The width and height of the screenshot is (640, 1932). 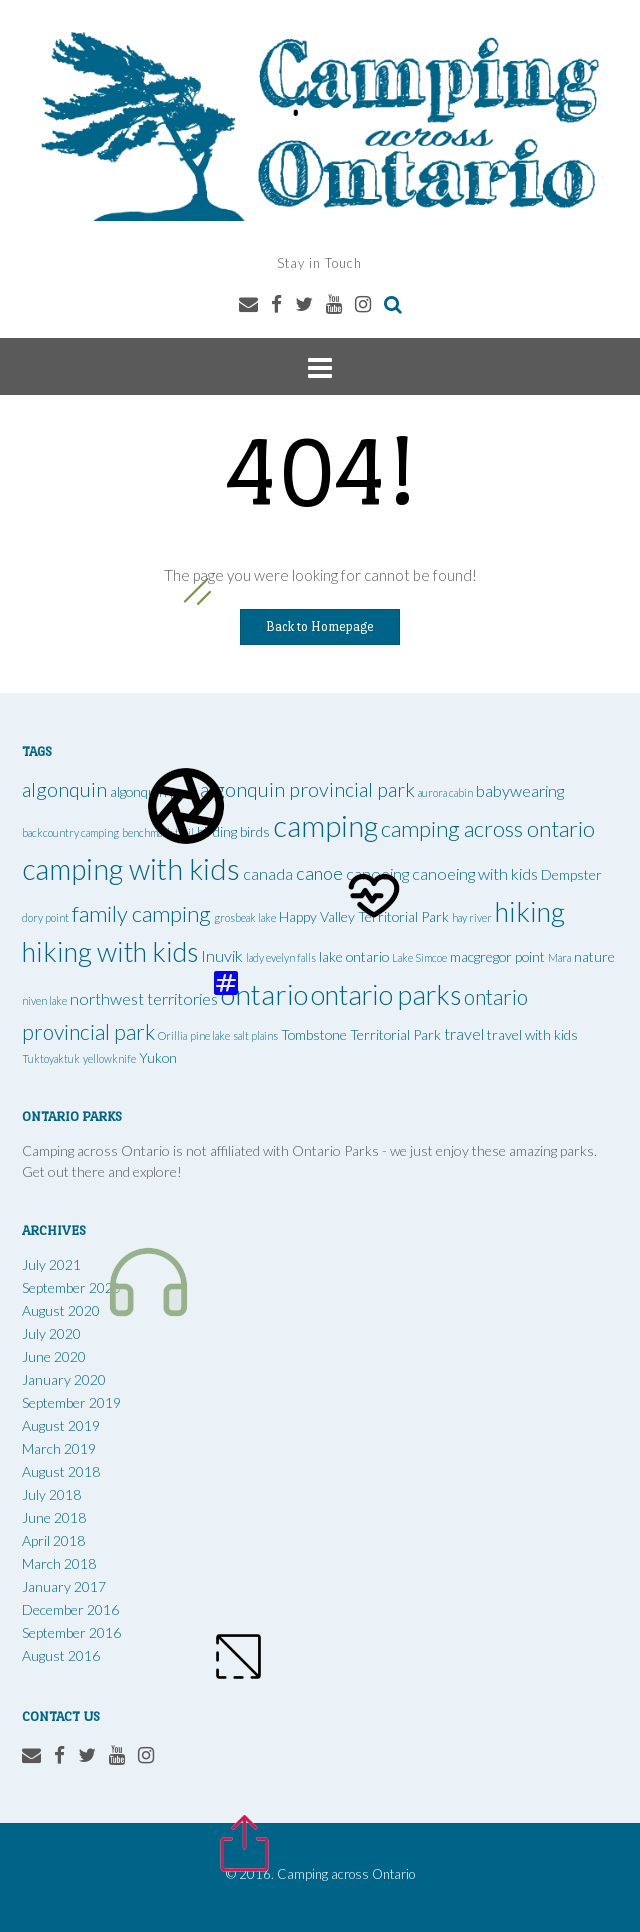 What do you see at coordinates (226, 983) in the screenshot?
I see `view or browse hashtags` at bounding box center [226, 983].